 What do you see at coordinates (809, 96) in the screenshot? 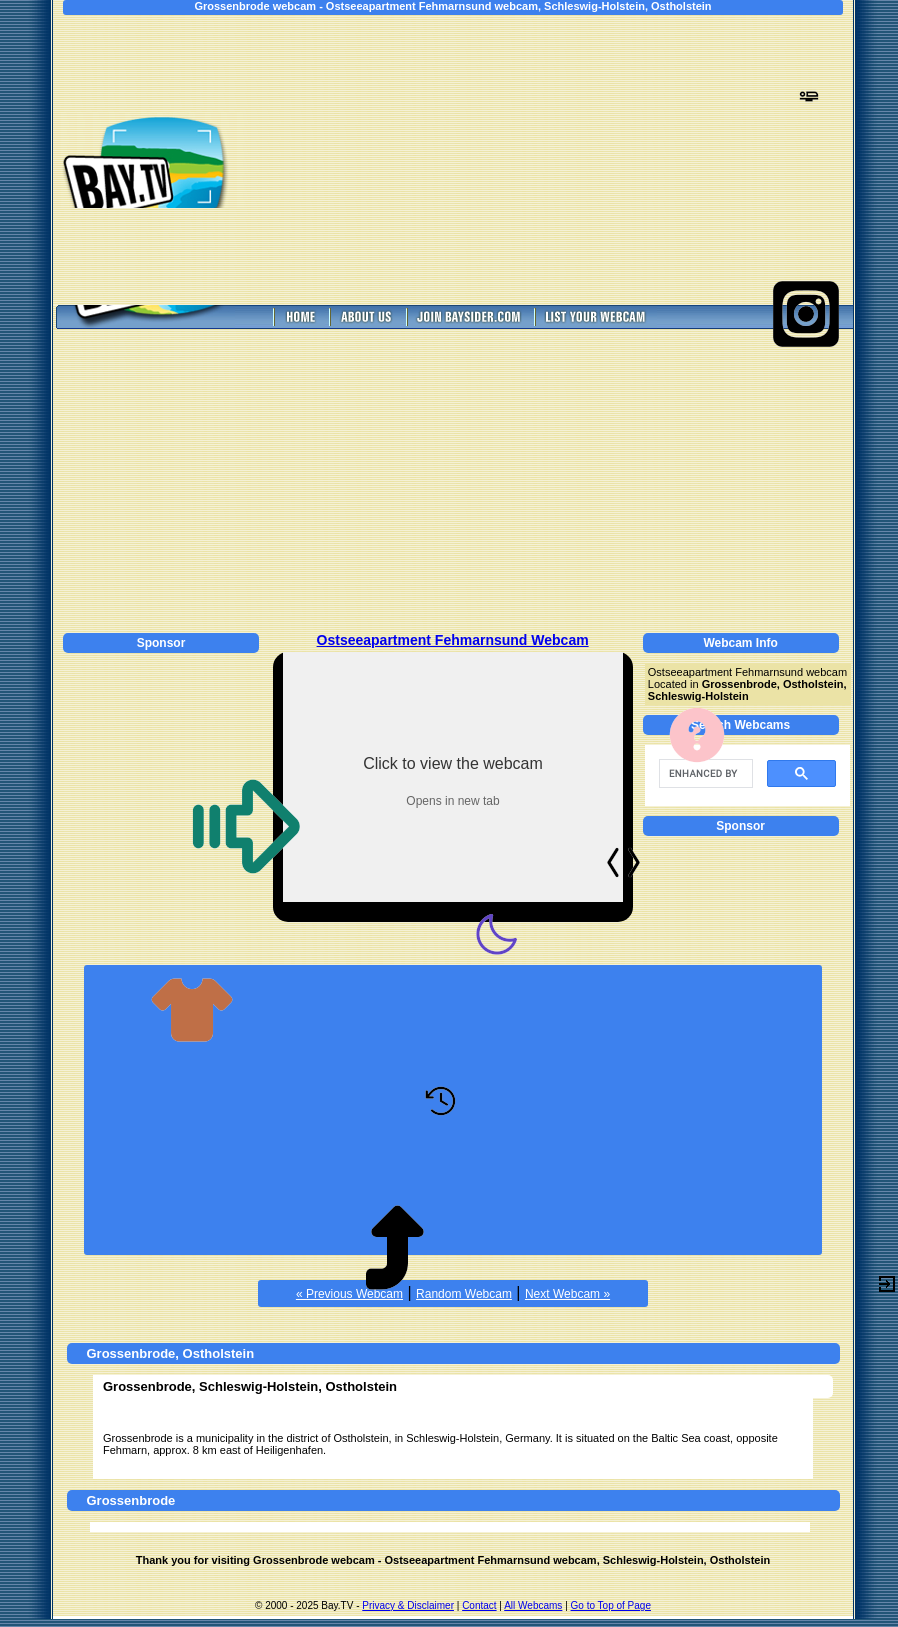
I see `select flat bed seat option for flight` at bounding box center [809, 96].